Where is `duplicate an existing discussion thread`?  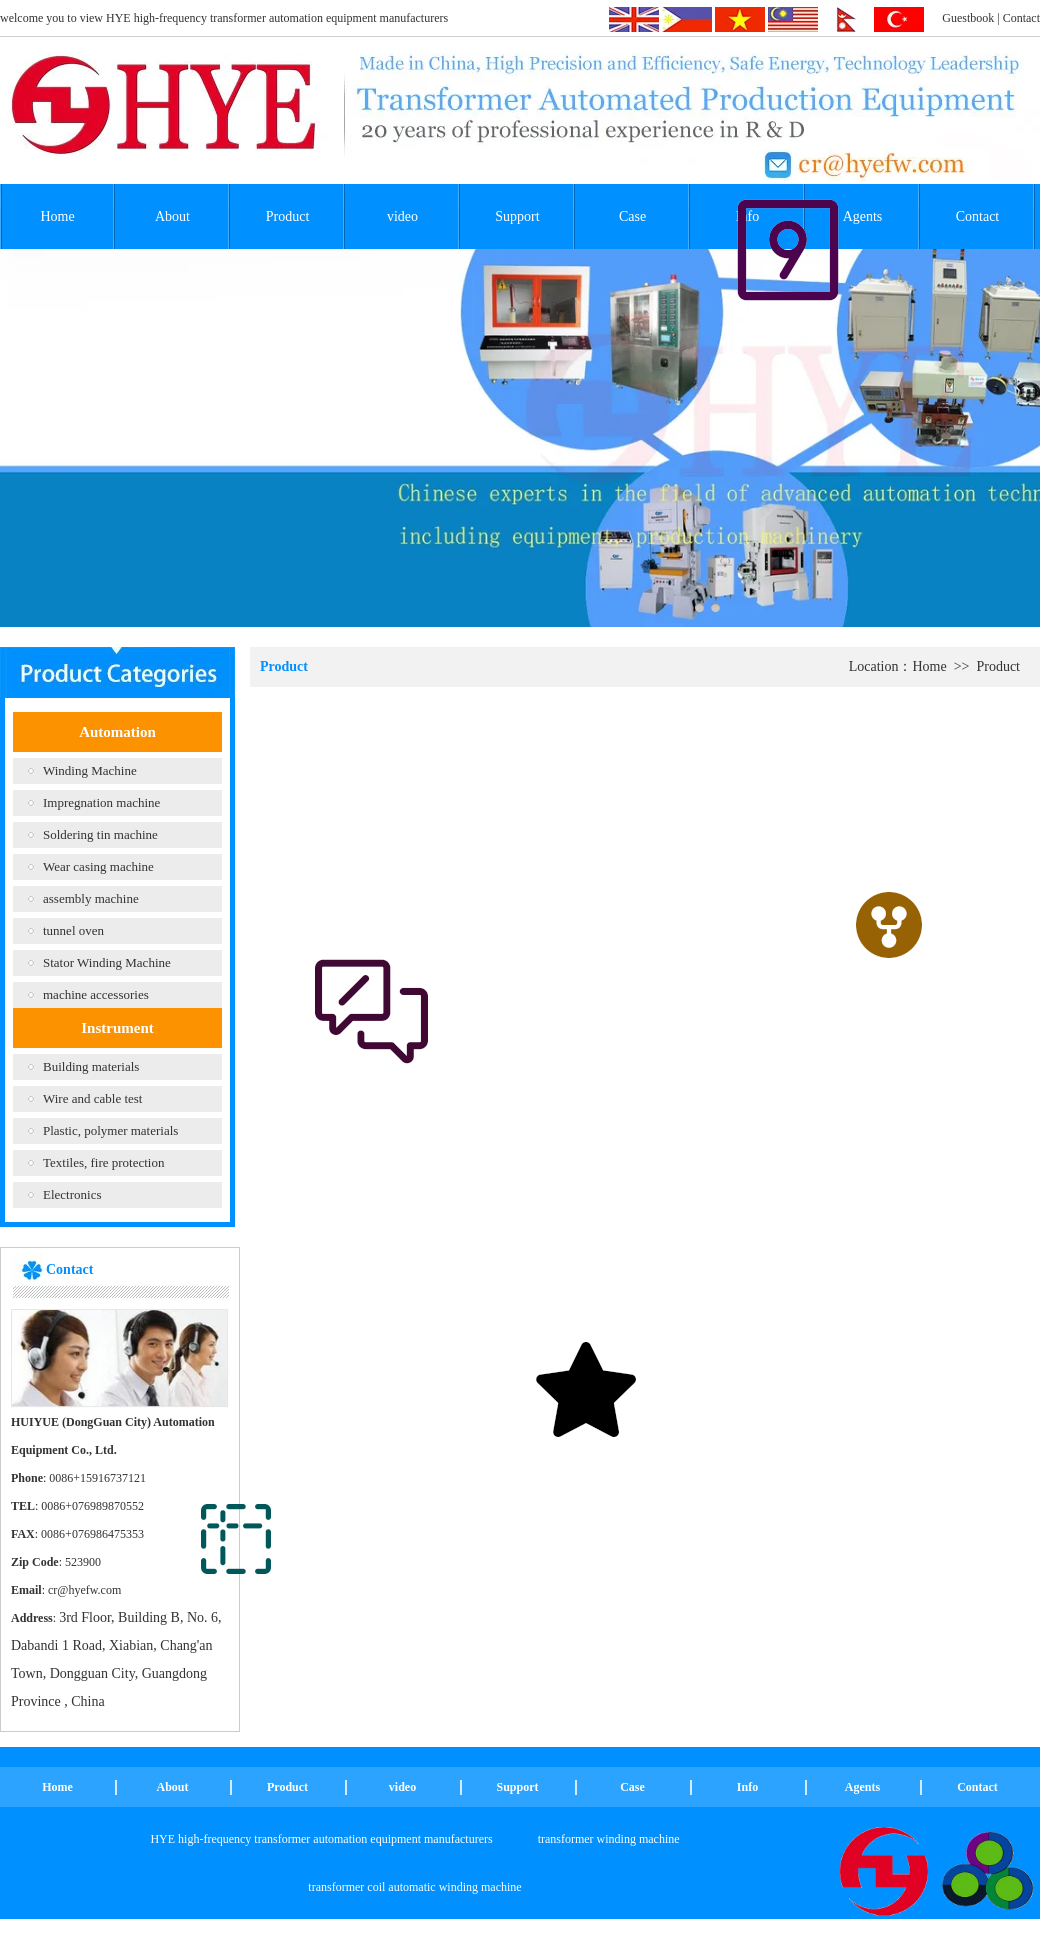
duplicate an existing discussion thread is located at coordinates (371, 1011).